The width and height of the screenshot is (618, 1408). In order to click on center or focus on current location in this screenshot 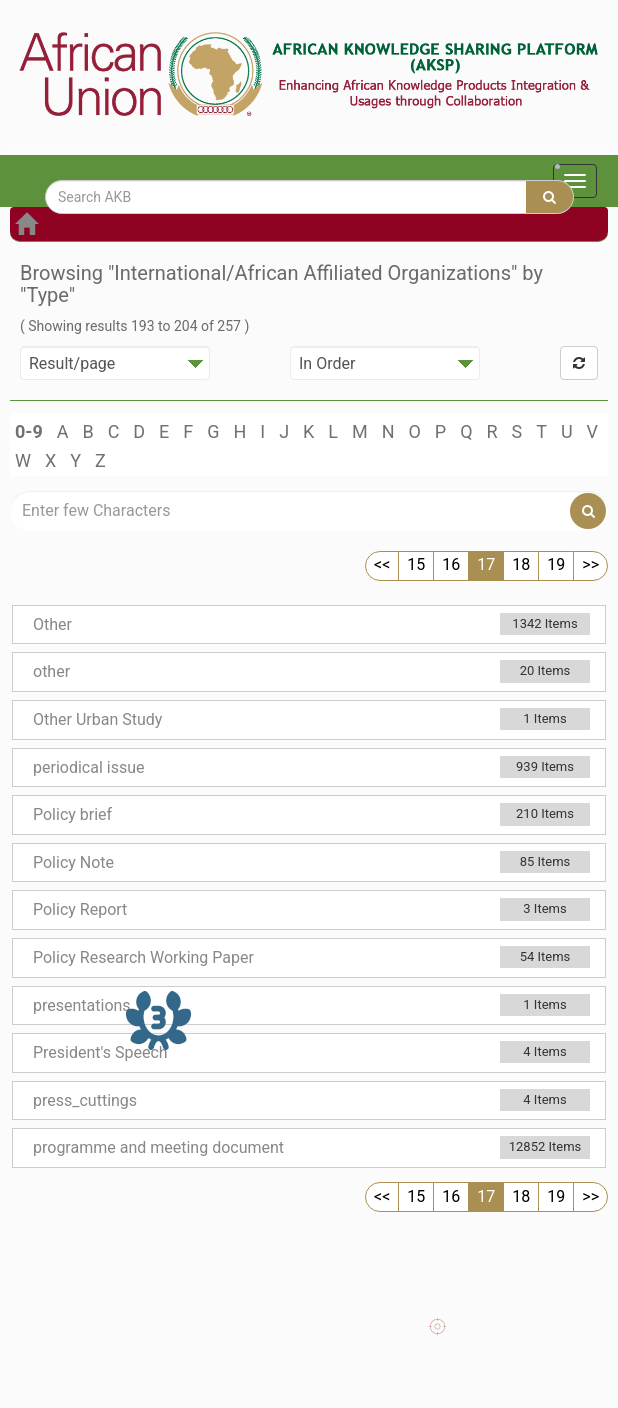, I will do `click(437, 1326)`.